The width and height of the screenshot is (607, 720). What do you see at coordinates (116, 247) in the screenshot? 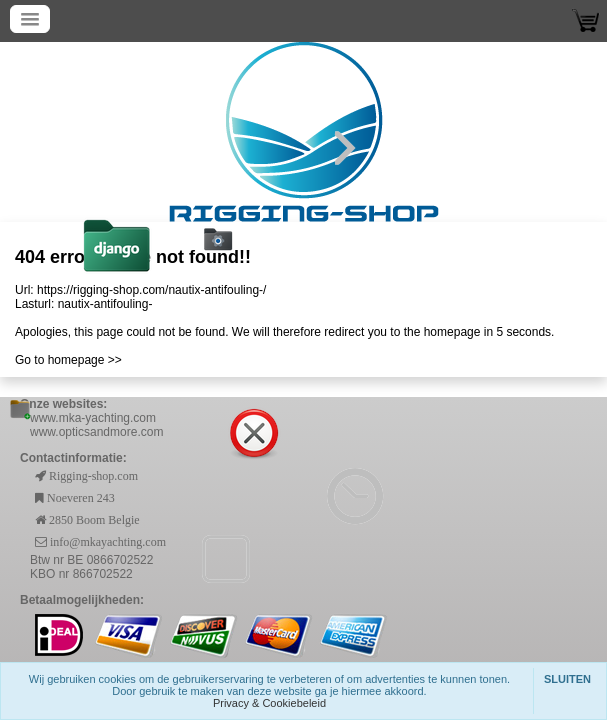
I see `open django project folder` at bounding box center [116, 247].